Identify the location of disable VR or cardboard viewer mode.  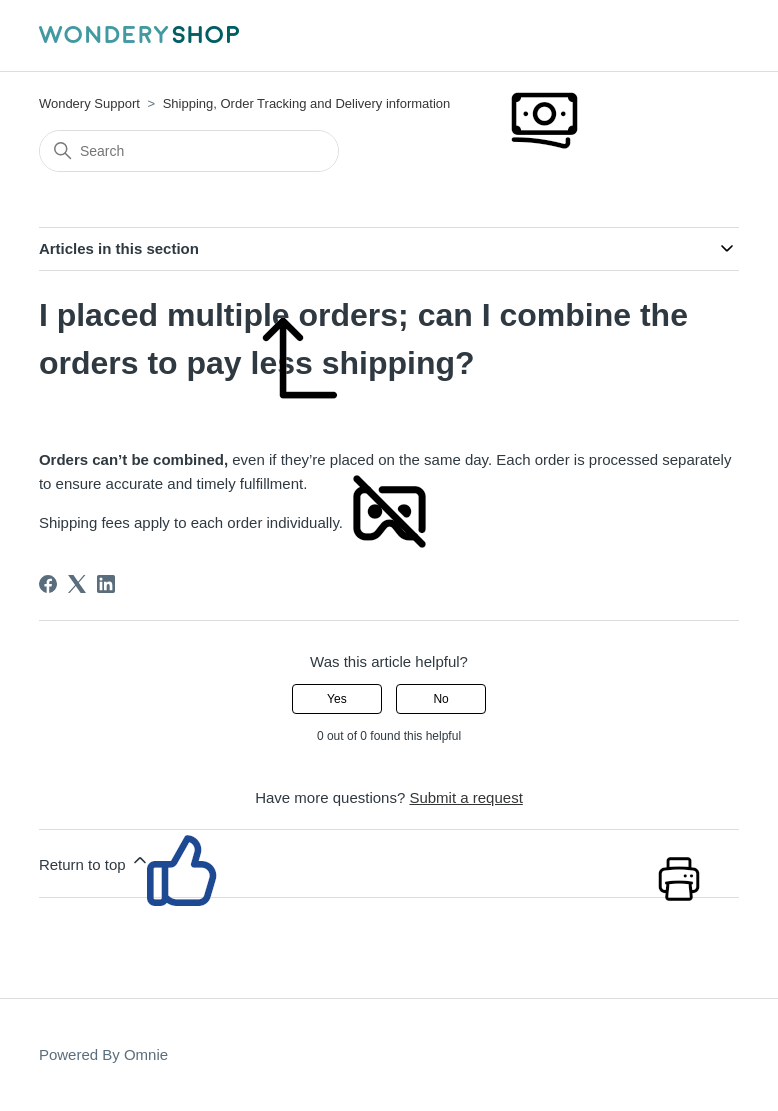
(389, 511).